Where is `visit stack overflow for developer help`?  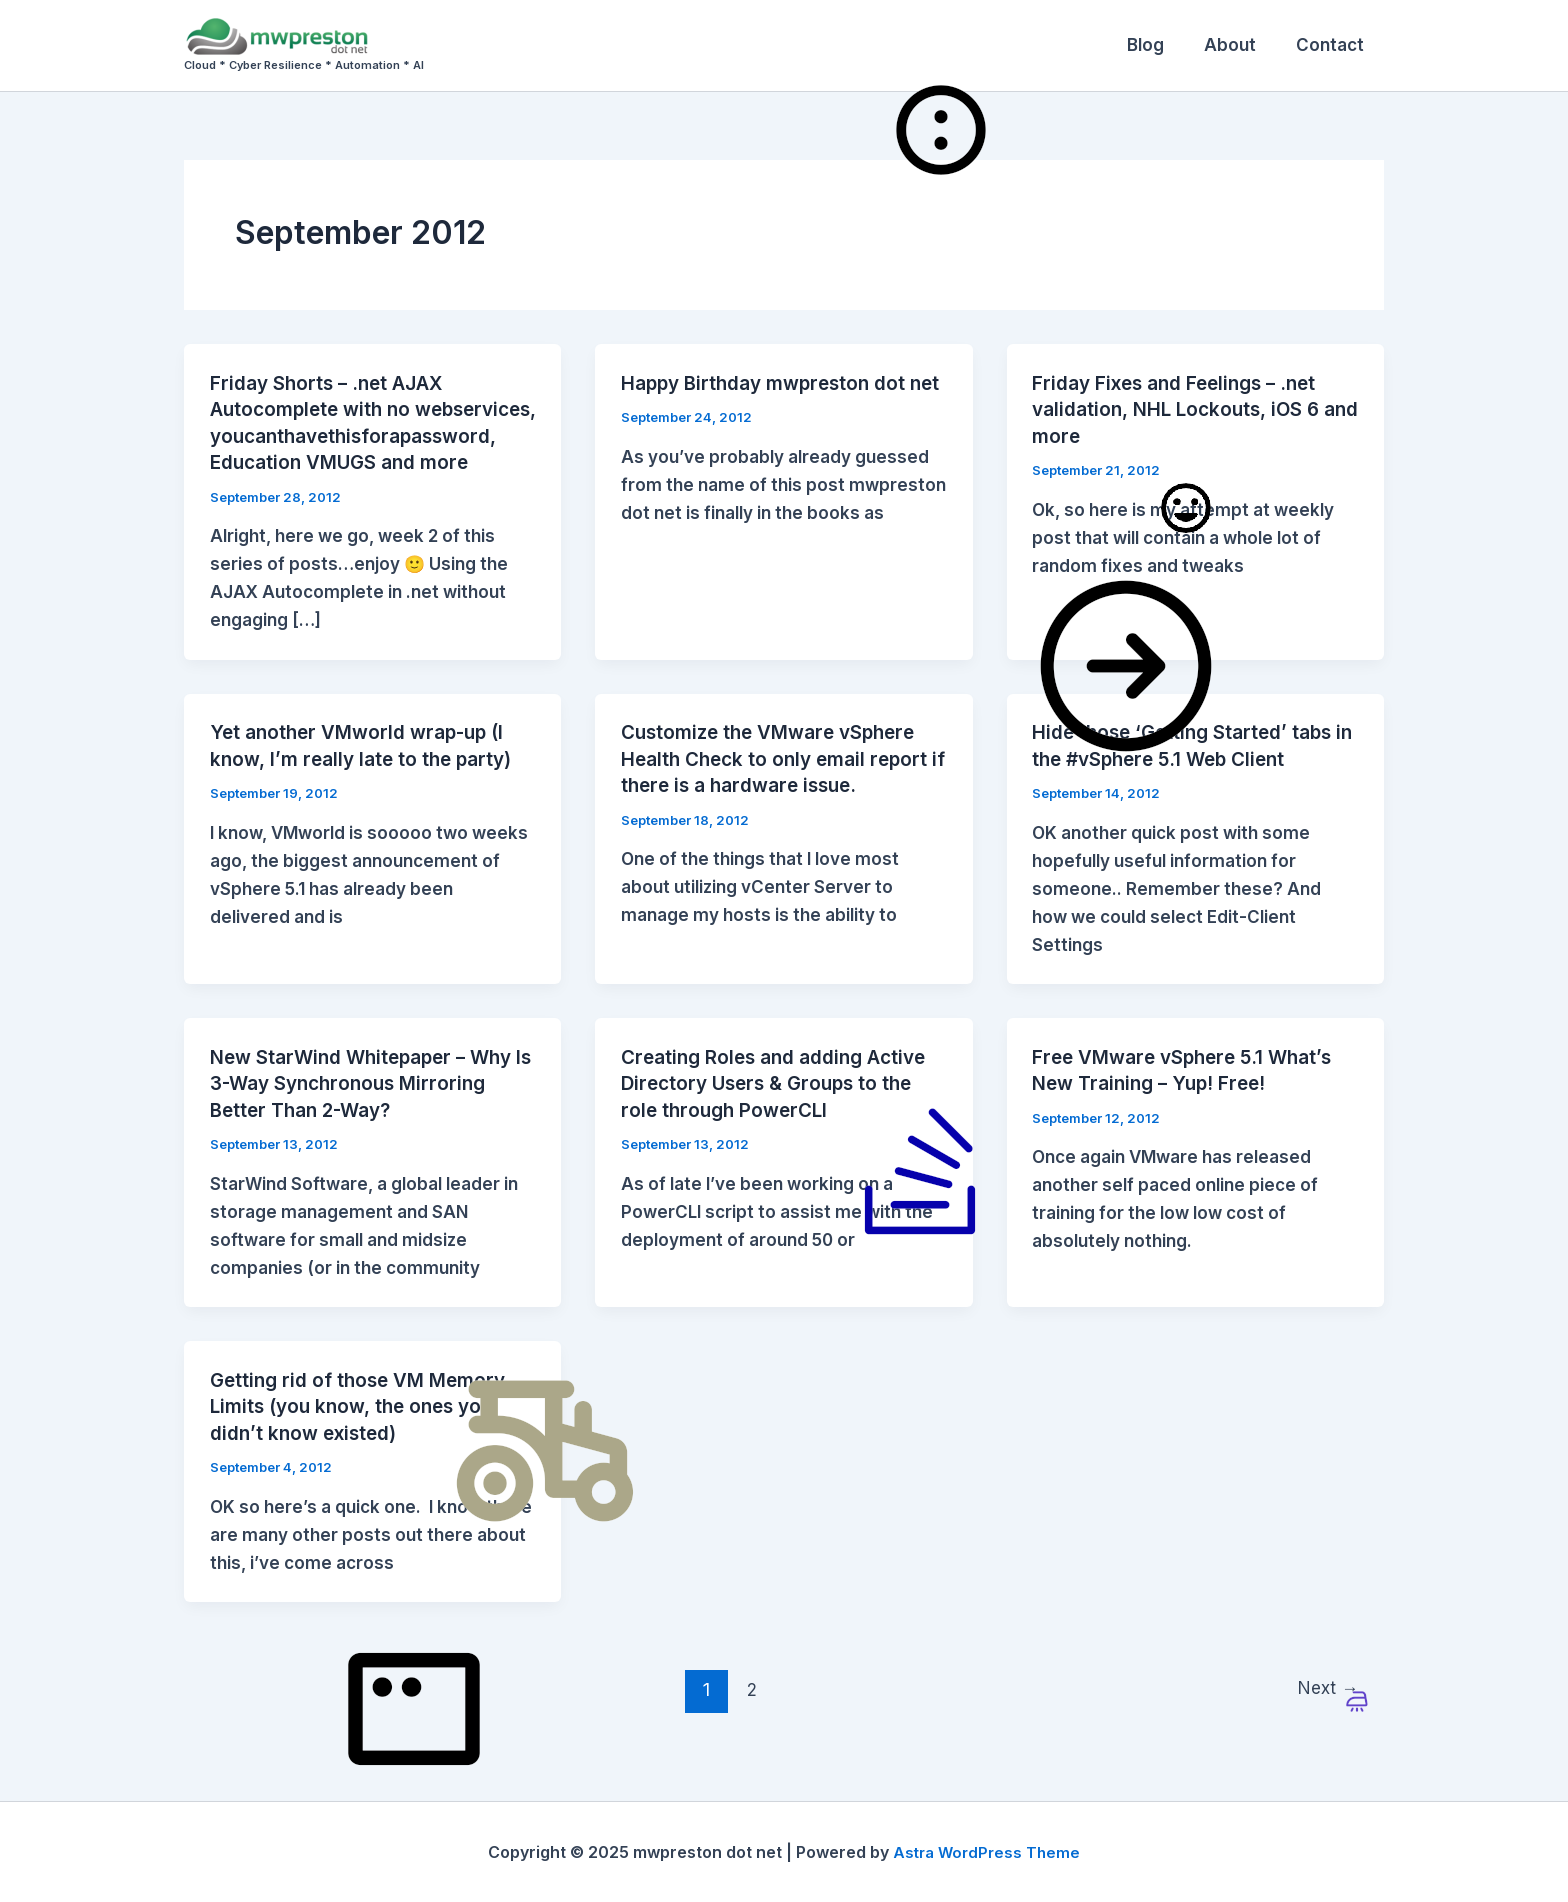 visit stack overflow for developer help is located at coordinates (920, 1174).